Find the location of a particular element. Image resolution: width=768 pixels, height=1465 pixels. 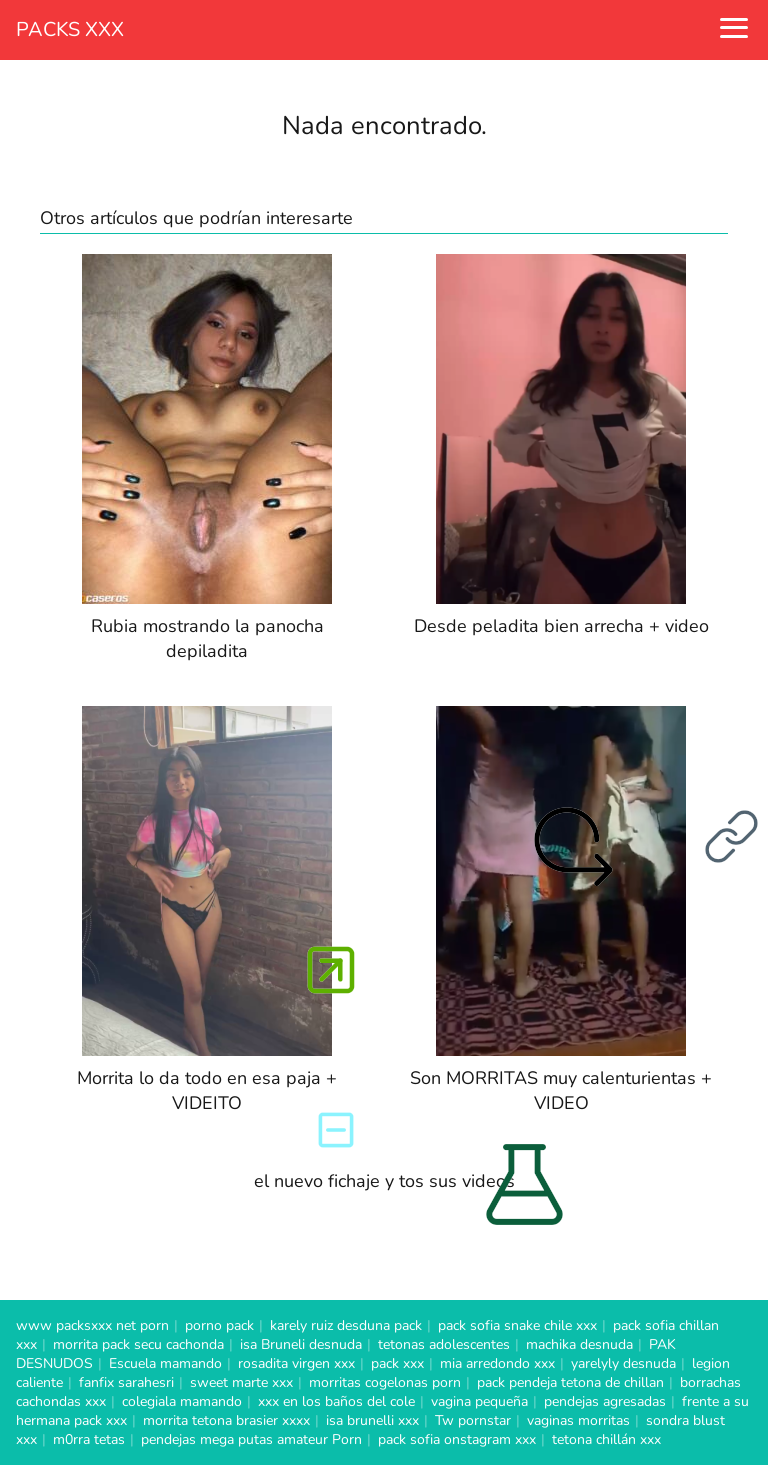

remove a file from the diff view is located at coordinates (336, 1130).